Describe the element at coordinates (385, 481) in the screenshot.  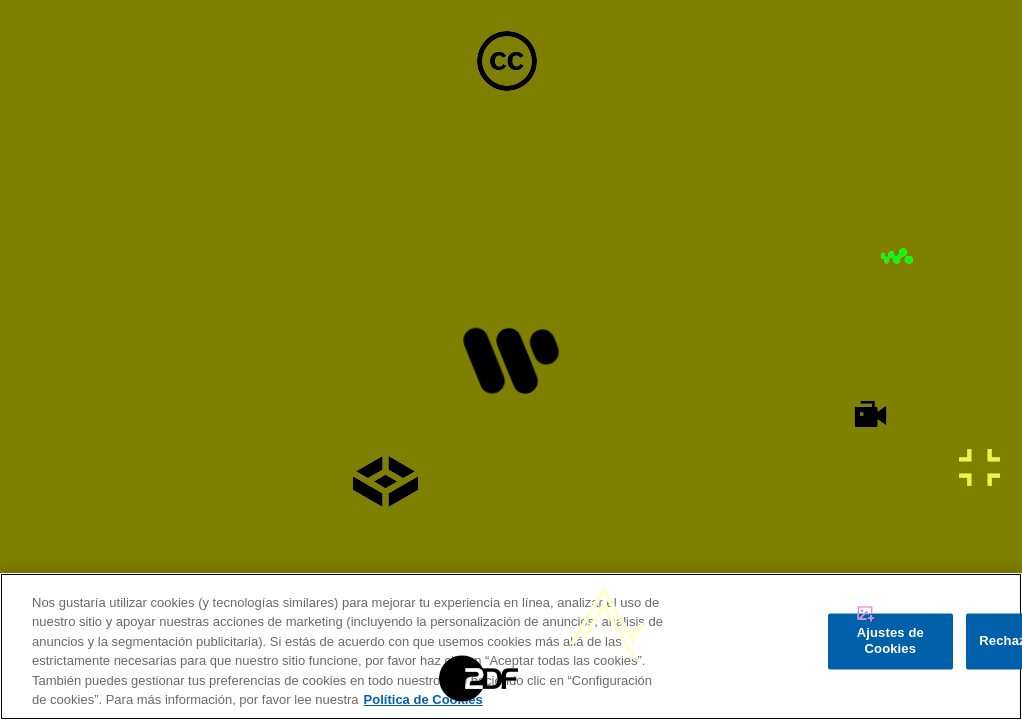
I see `open TrueNAS storage management dashboard` at that location.